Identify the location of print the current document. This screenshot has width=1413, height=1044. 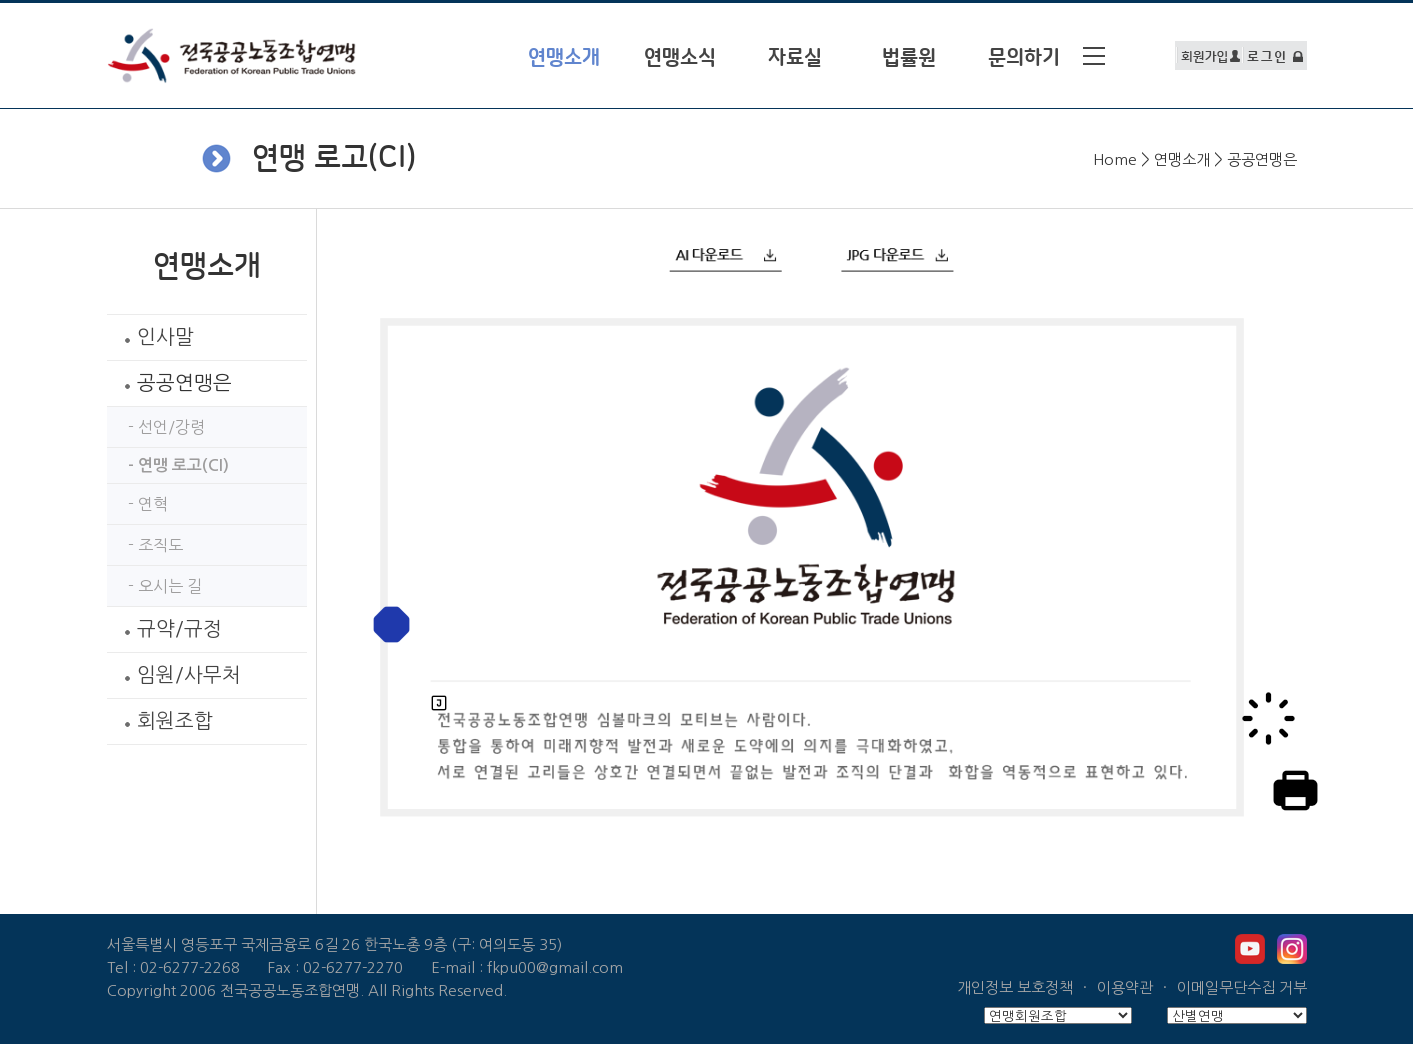
(1295, 790).